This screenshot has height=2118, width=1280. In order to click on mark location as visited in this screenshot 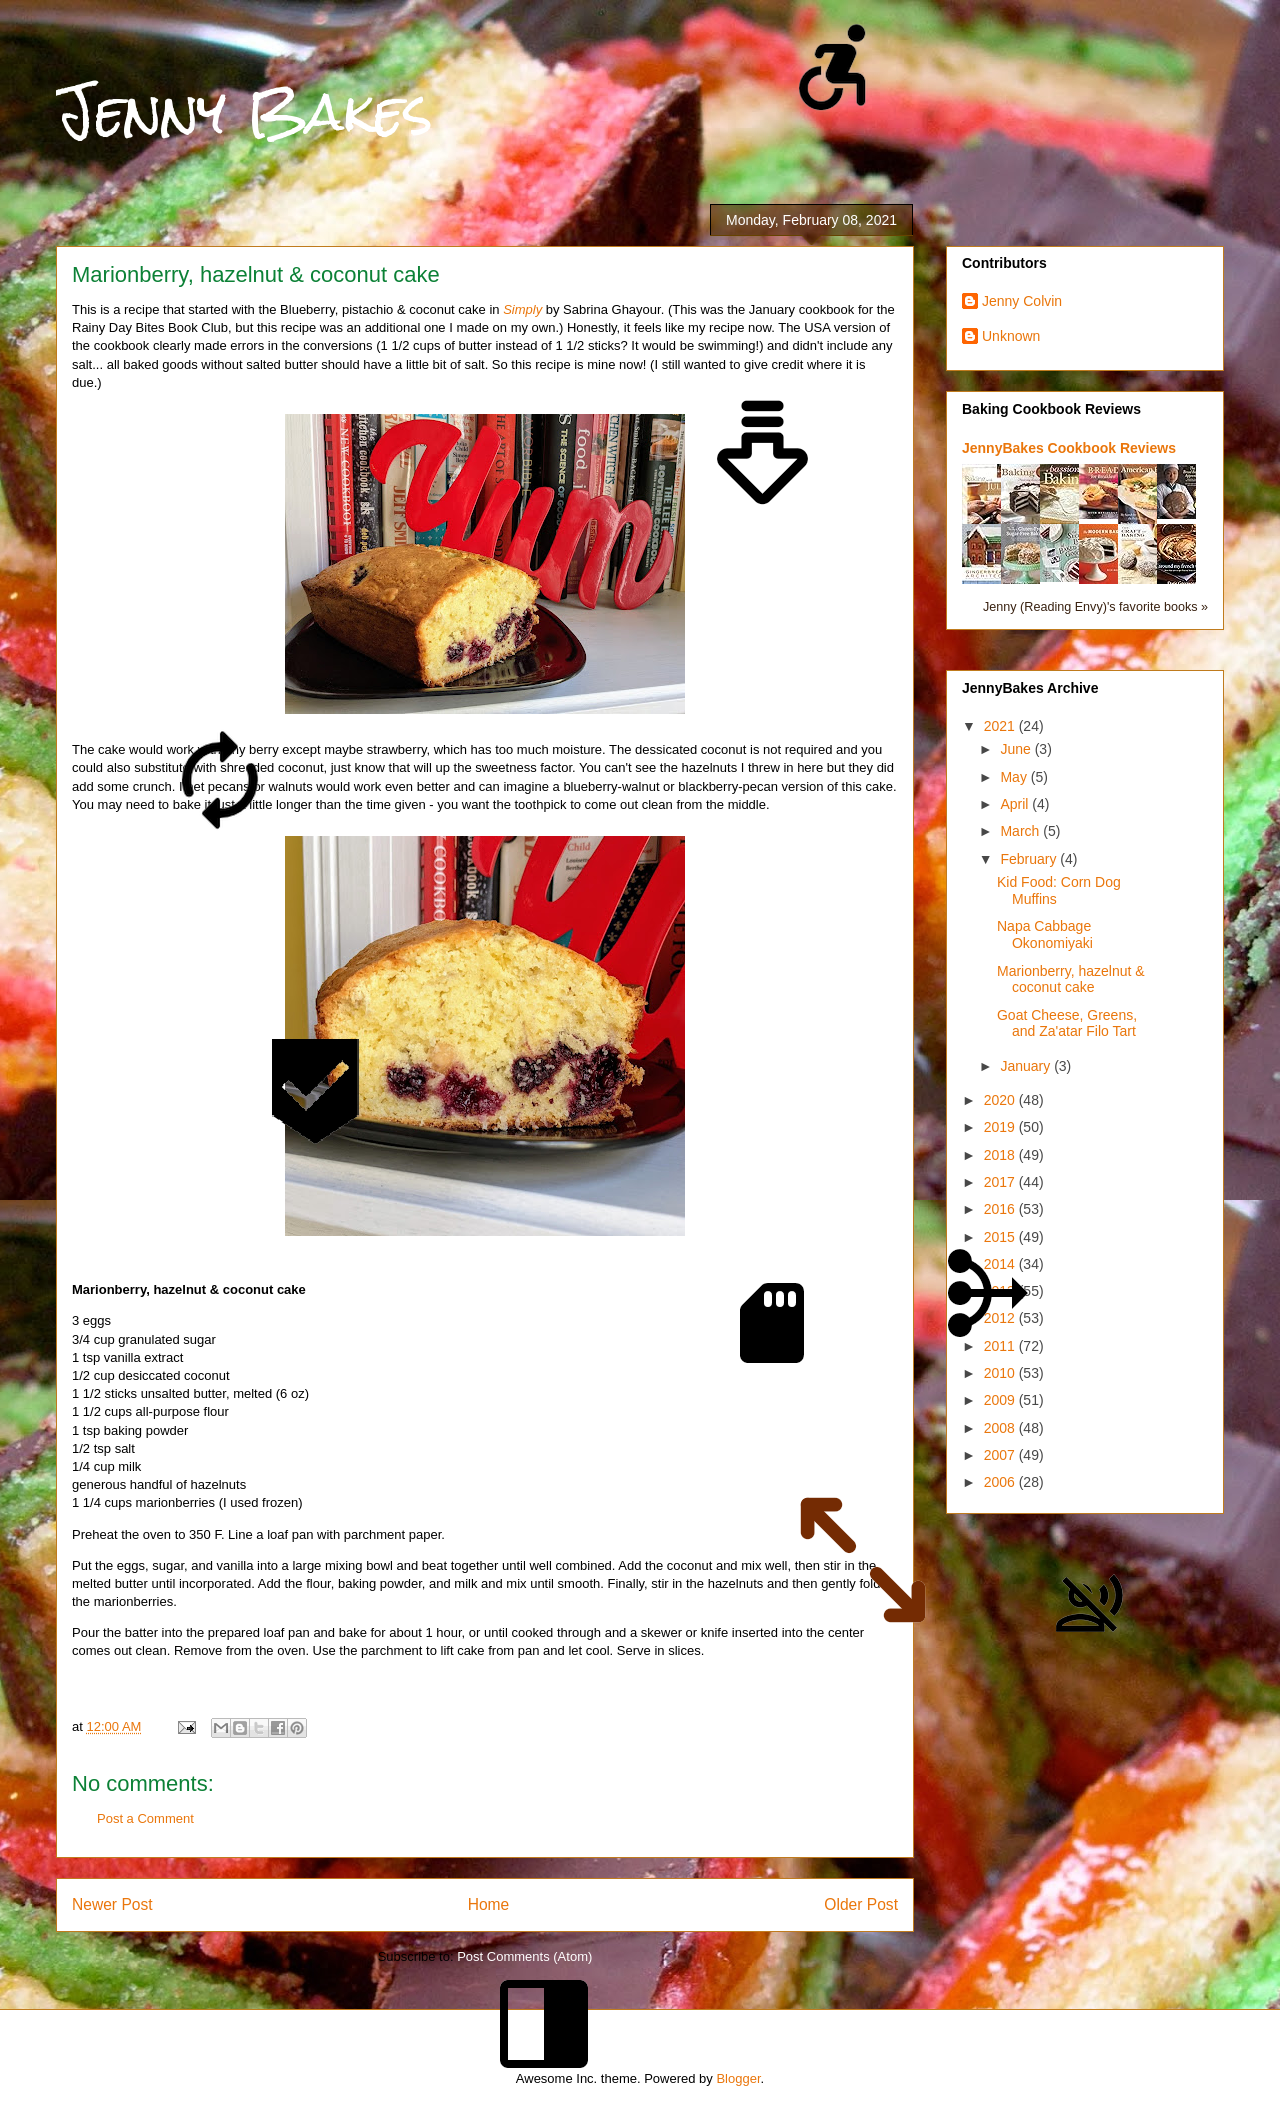, I will do `click(315, 1091)`.